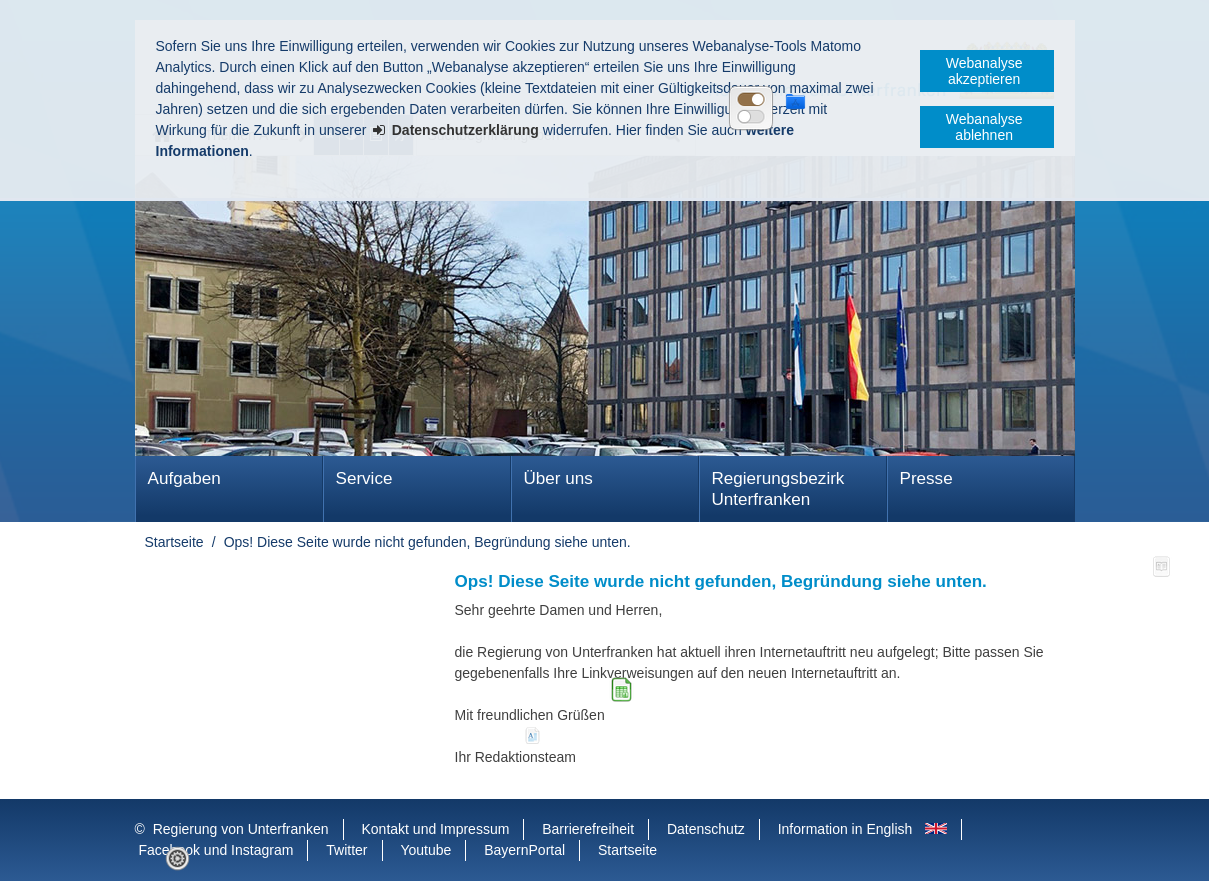 The height and width of the screenshot is (881, 1209). What do you see at coordinates (177, 858) in the screenshot?
I see `open settings or properties panel` at bounding box center [177, 858].